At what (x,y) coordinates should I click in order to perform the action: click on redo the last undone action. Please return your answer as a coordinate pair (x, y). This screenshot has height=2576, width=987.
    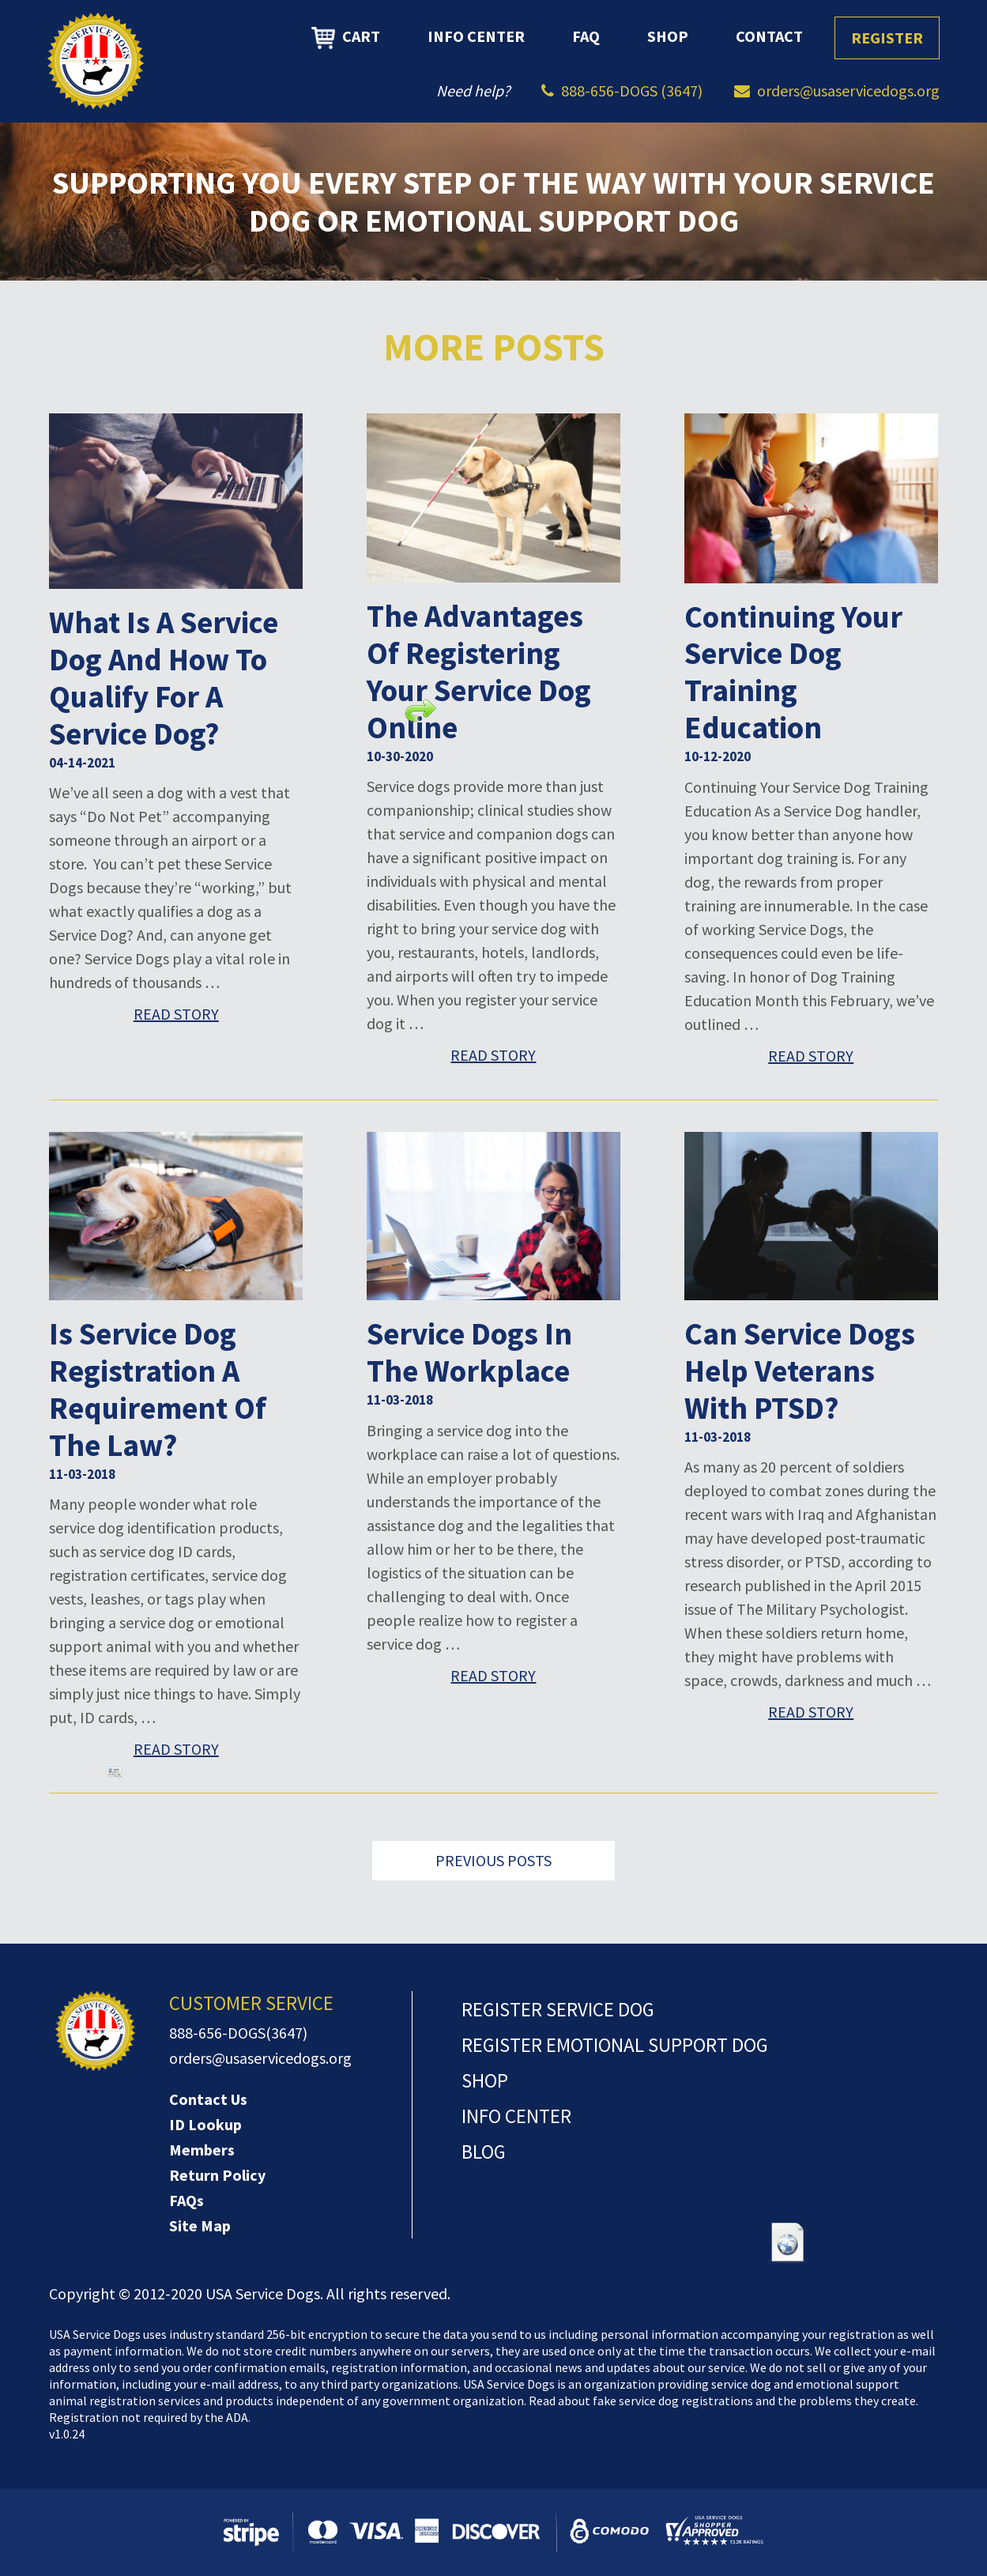
    Looking at the image, I should click on (420, 709).